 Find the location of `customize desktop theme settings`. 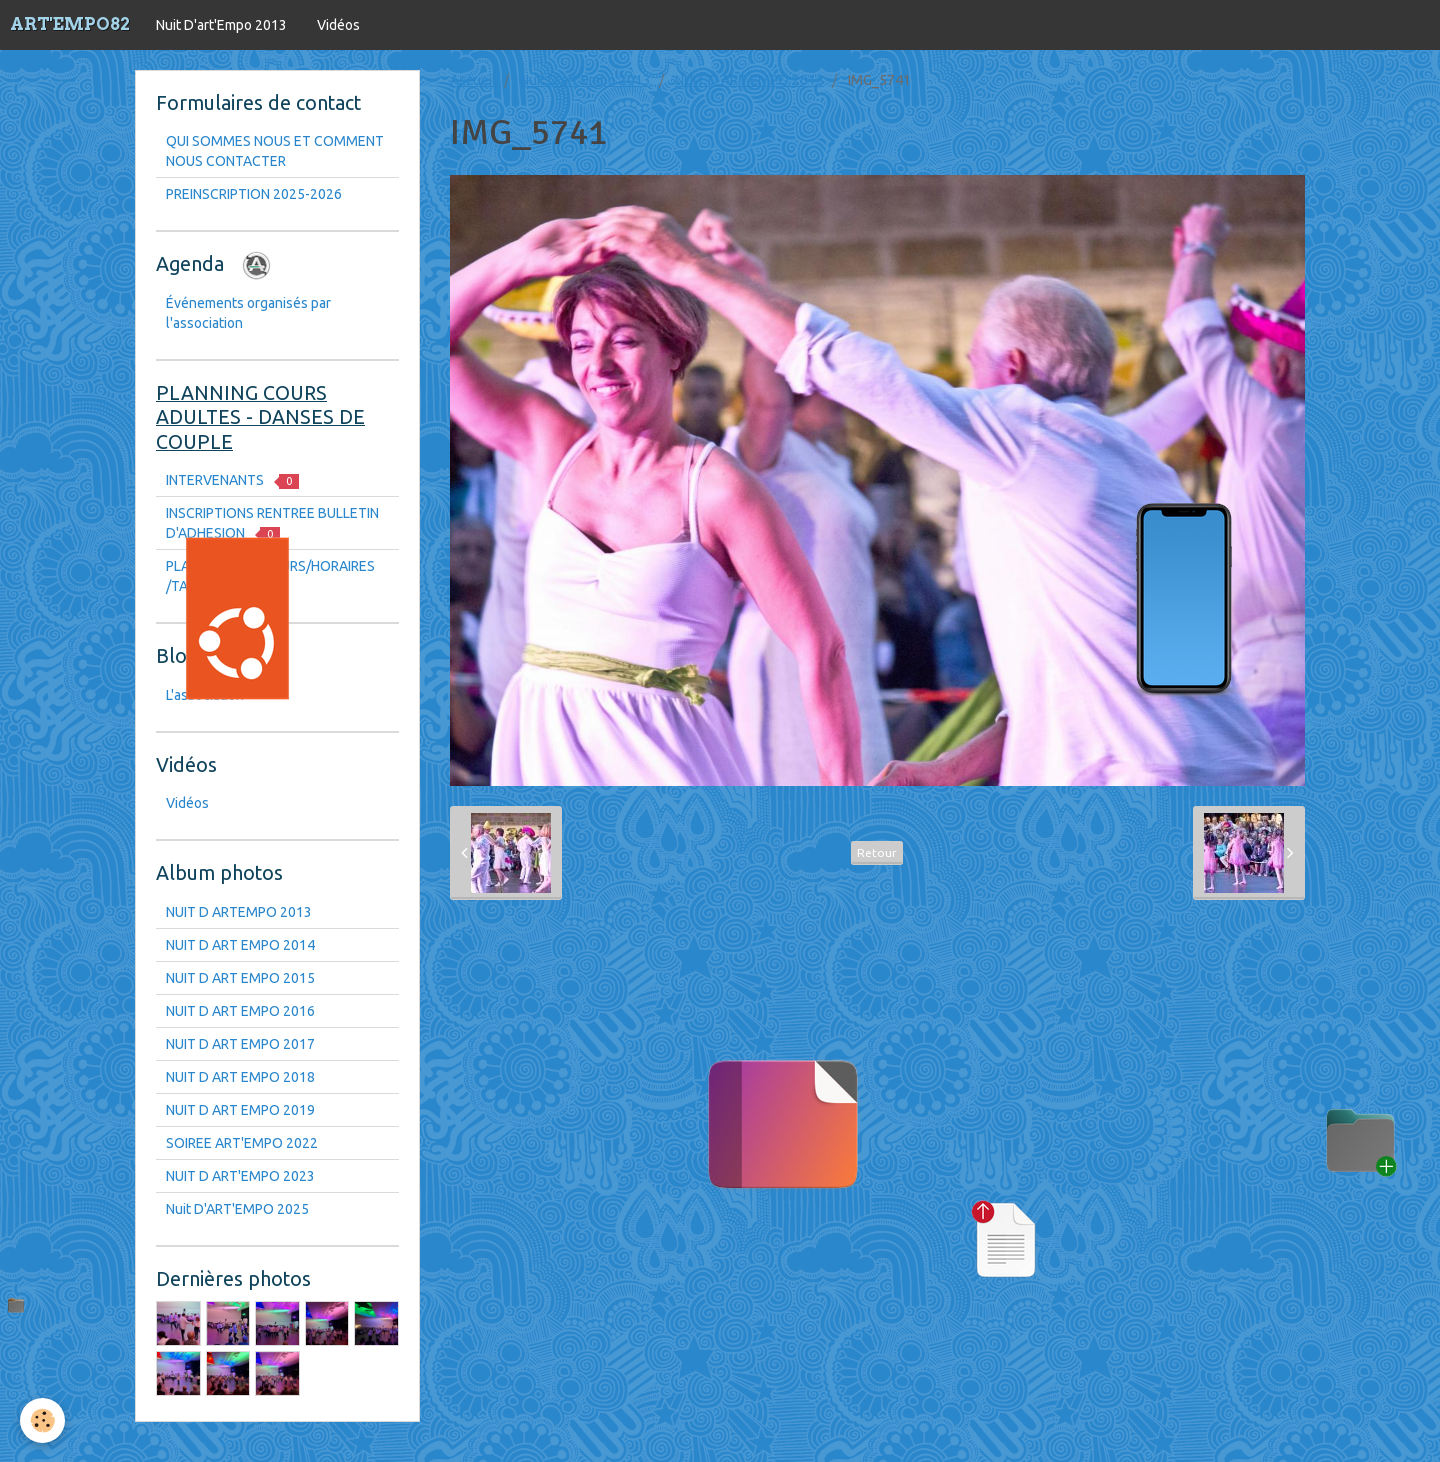

customize desktop theme settings is located at coordinates (783, 1119).